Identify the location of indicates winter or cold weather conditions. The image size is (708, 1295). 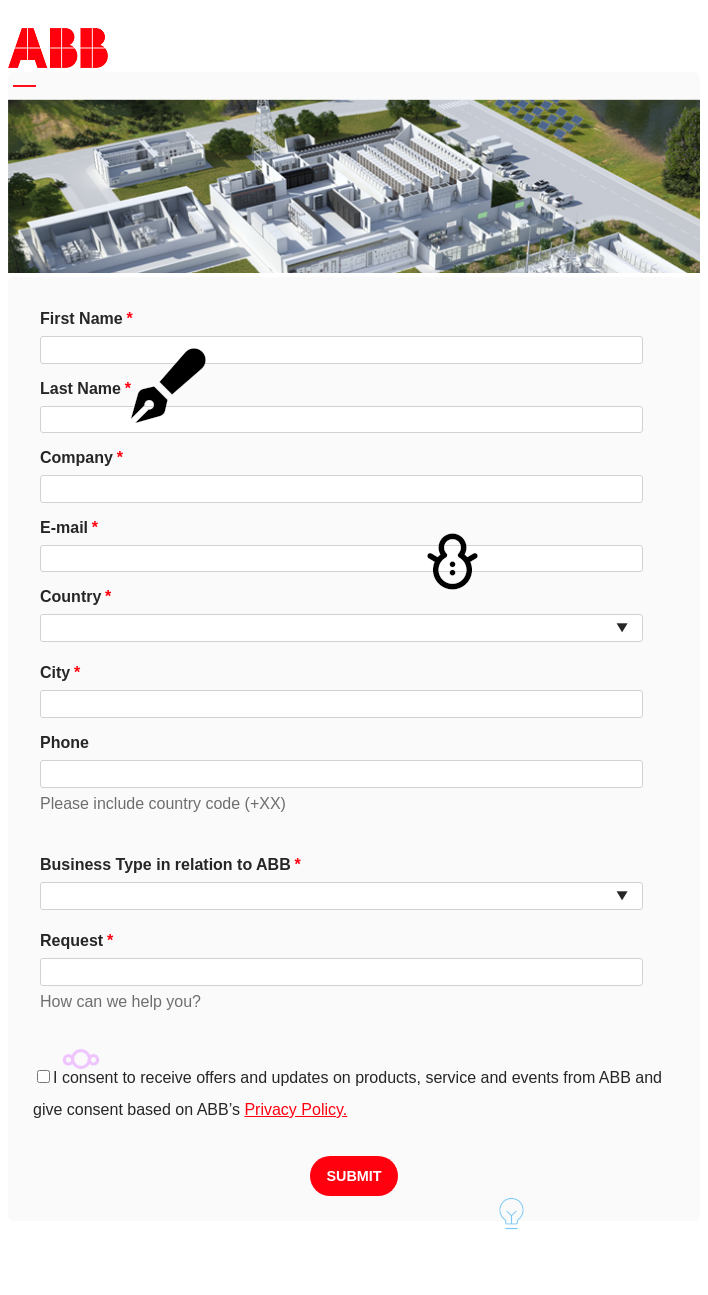
(452, 561).